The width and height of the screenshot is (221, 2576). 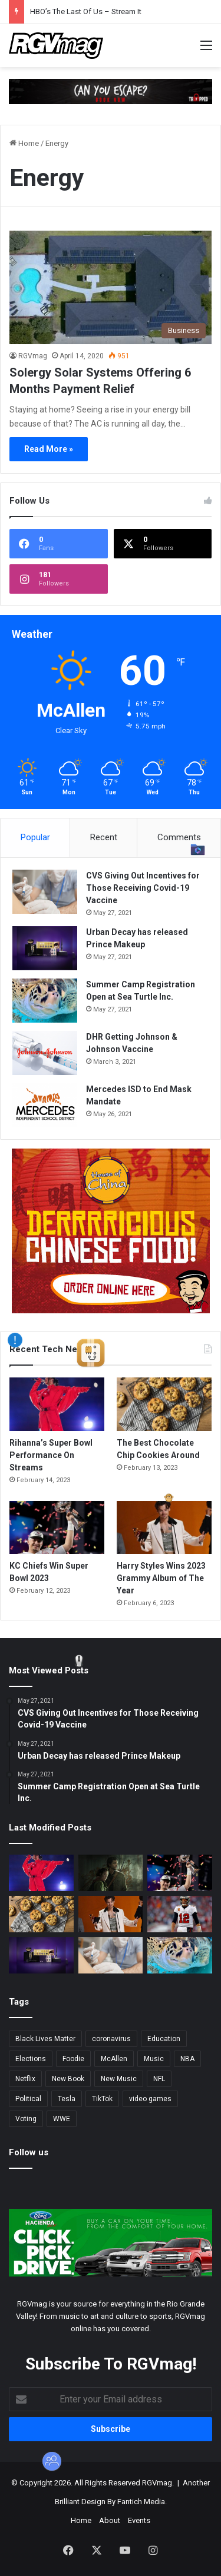 I want to click on a system driver or hardware component file, so click(x=91, y=1353).